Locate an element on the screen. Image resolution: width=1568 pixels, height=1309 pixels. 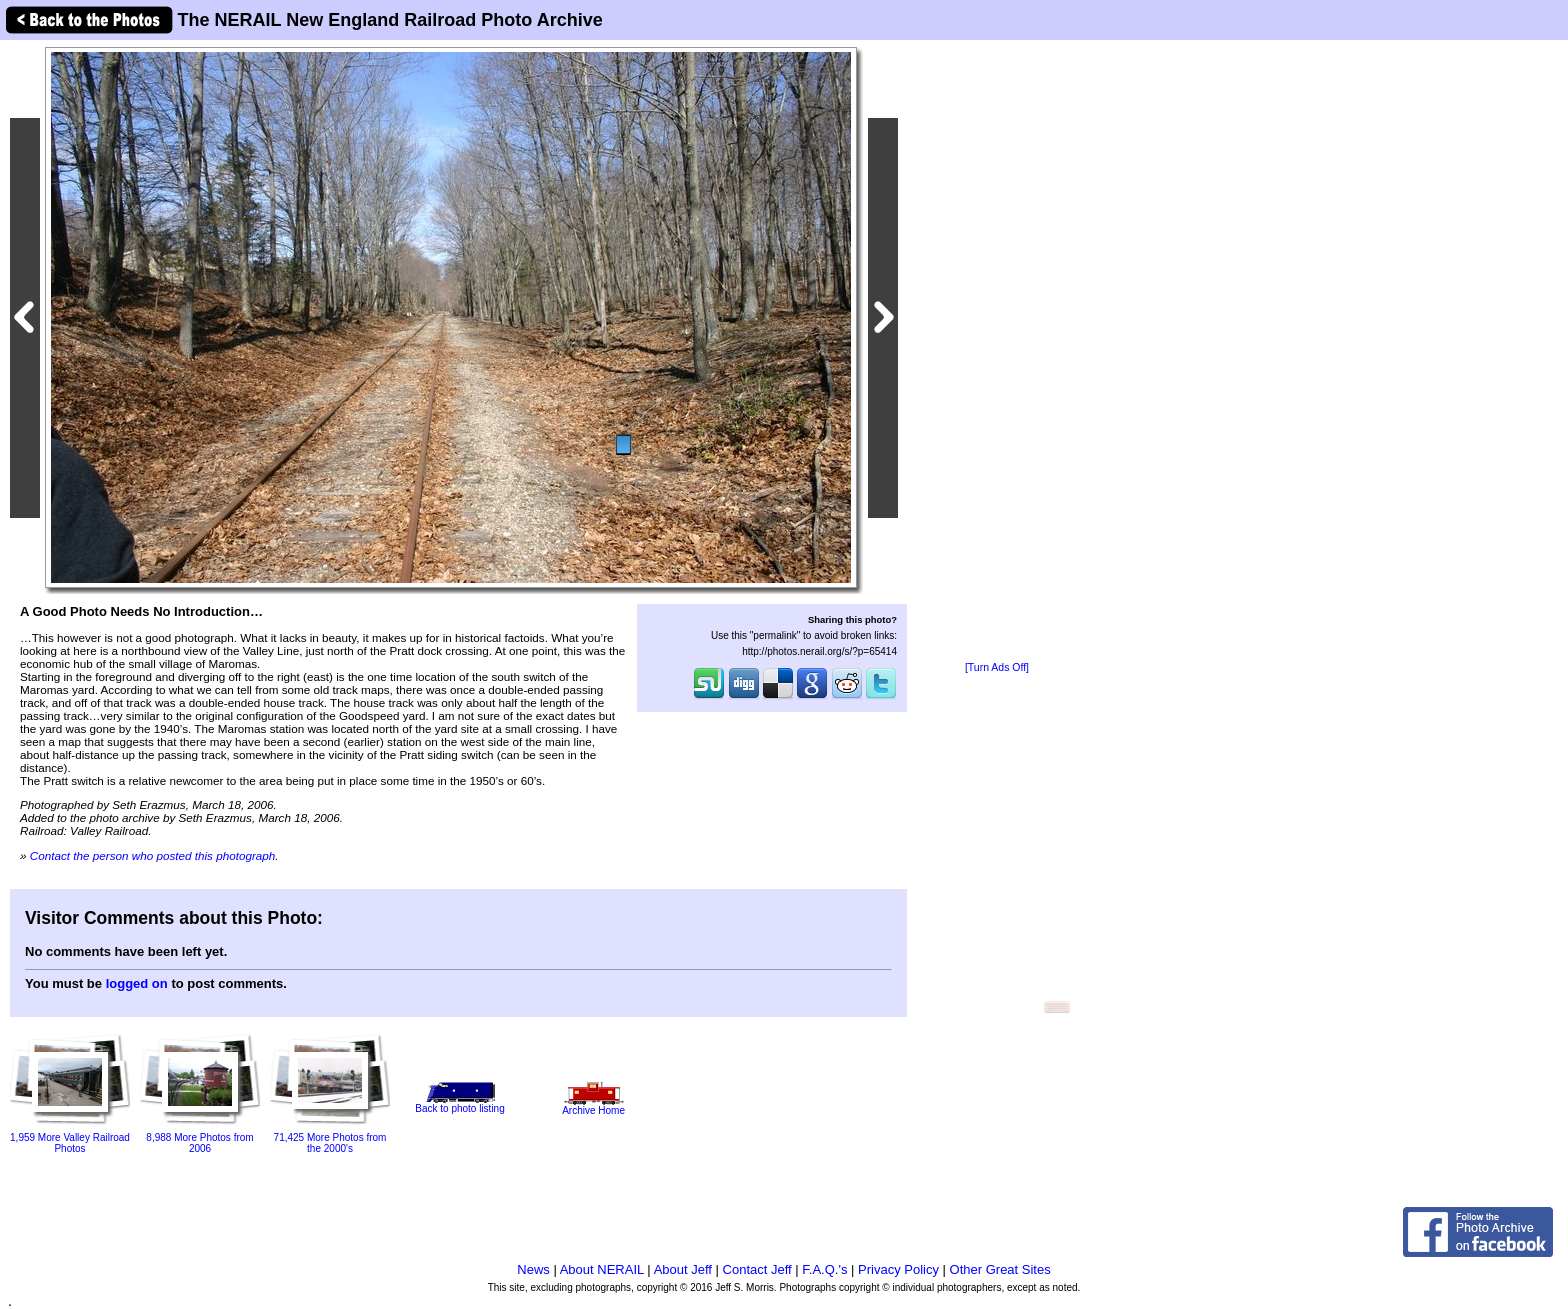
iPad Air 2 device with cellular connectivity is located at coordinates (623, 444).